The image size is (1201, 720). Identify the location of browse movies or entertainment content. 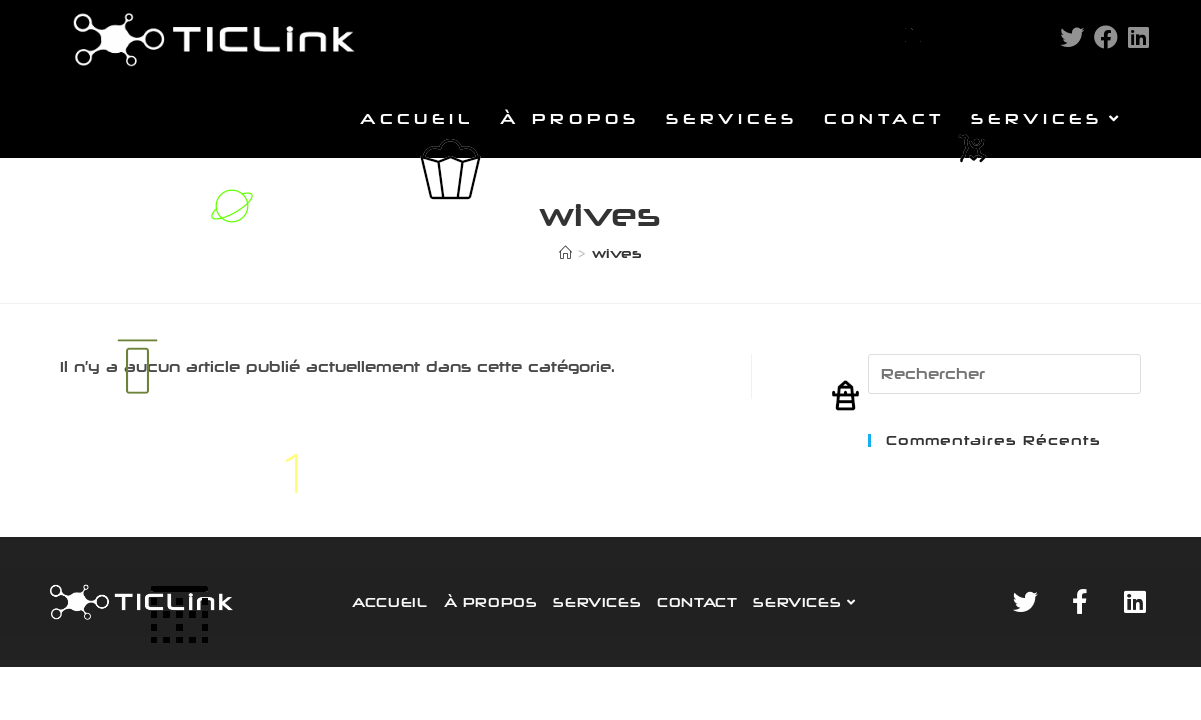
(450, 171).